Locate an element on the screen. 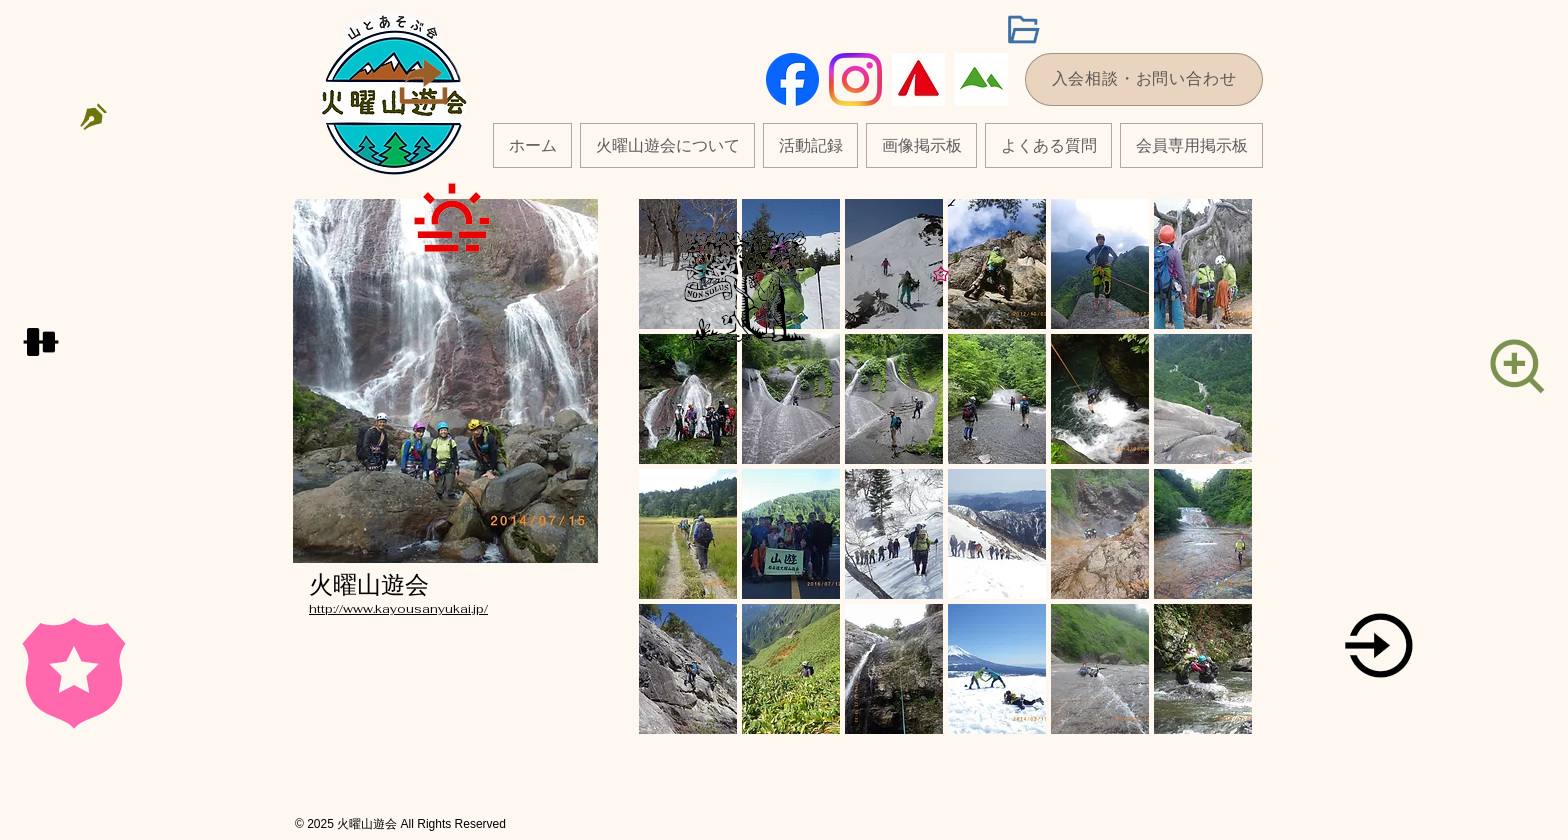 The width and height of the screenshot is (1568, 840). align items to vertical center is located at coordinates (41, 342).